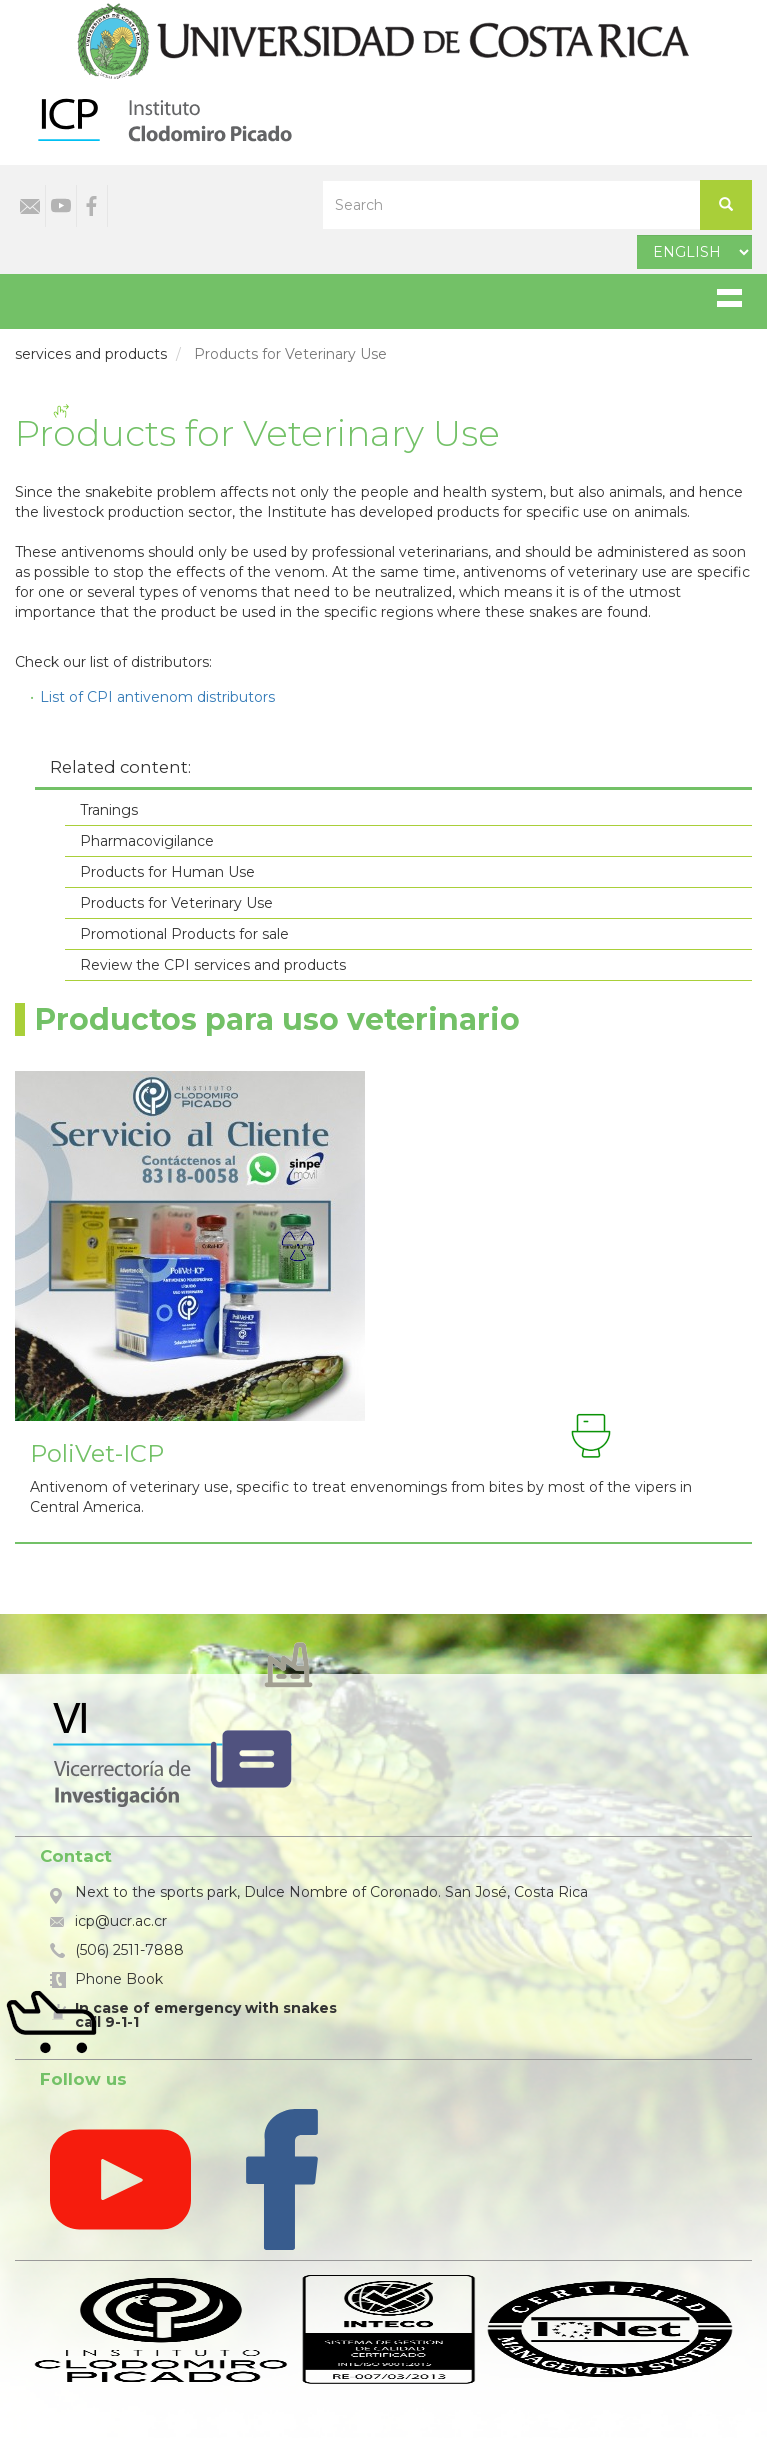 This screenshot has width=767, height=2454. What do you see at coordinates (591, 1435) in the screenshot?
I see `locate nearby restrooms` at bounding box center [591, 1435].